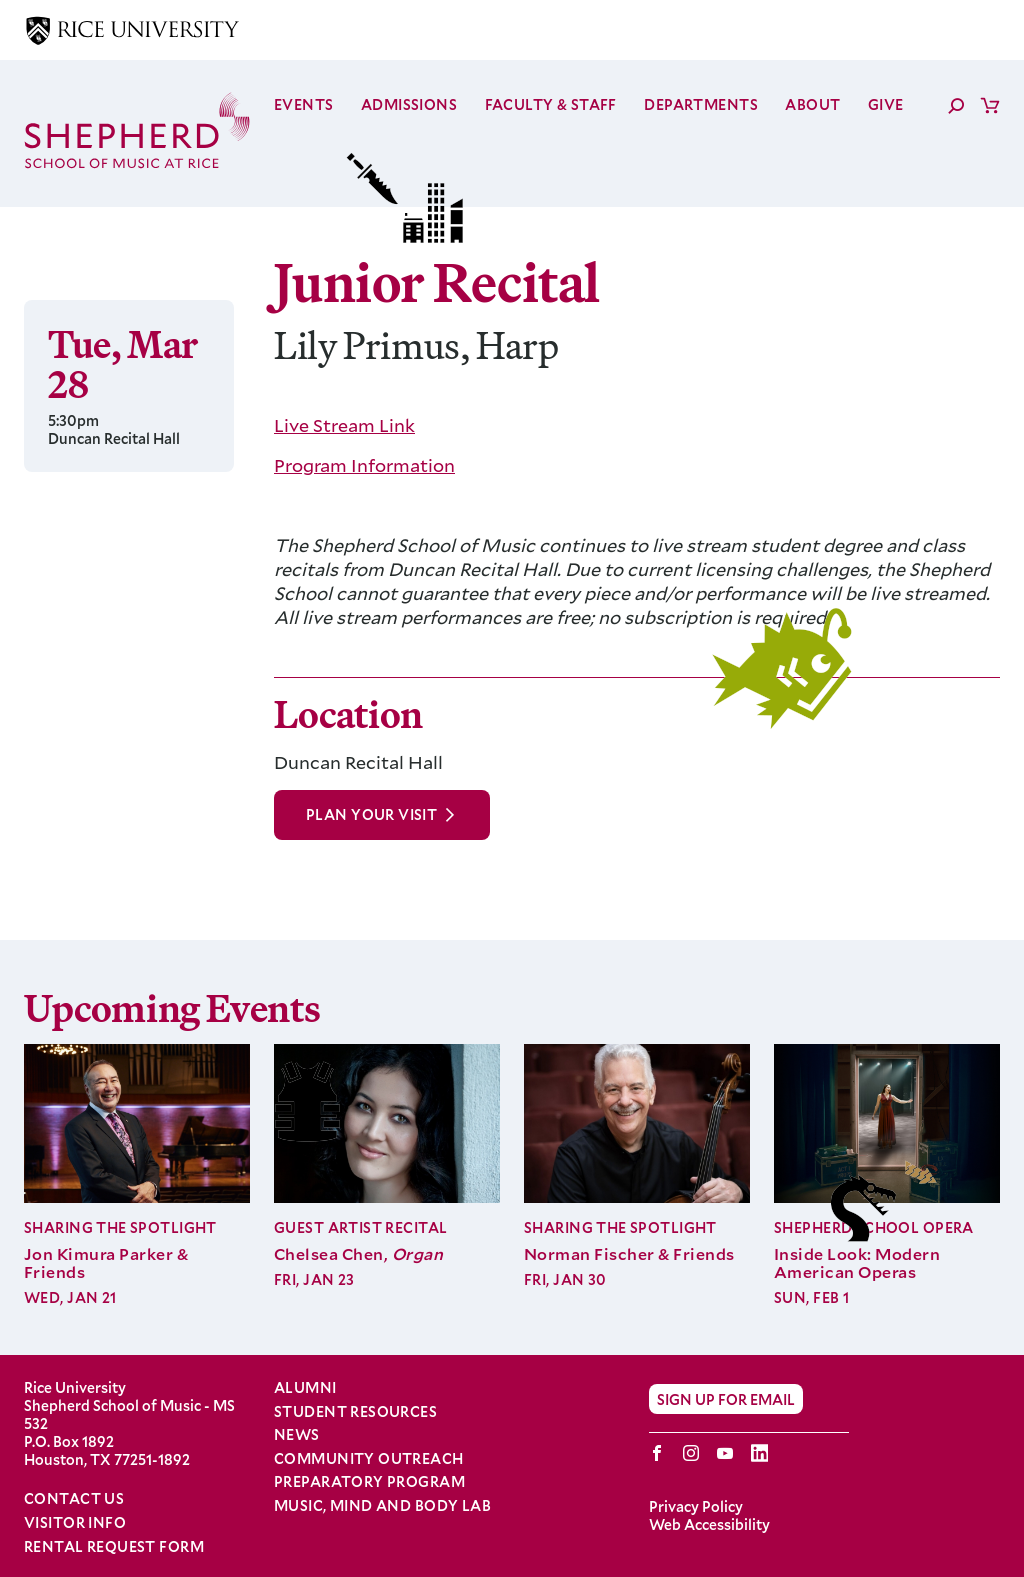 The image size is (1024, 1577). Describe the element at coordinates (863, 1208) in the screenshot. I see `select sea serpent creature in game` at that location.